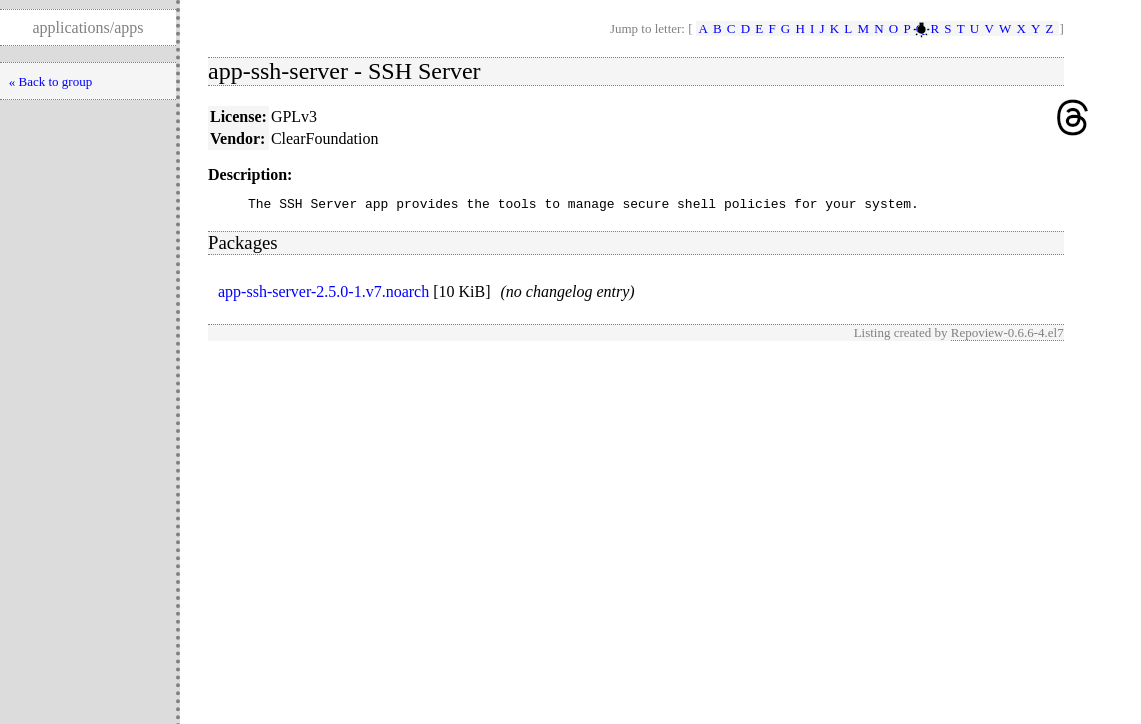  What do you see at coordinates (1072, 117) in the screenshot?
I see `open the Threads app` at bounding box center [1072, 117].